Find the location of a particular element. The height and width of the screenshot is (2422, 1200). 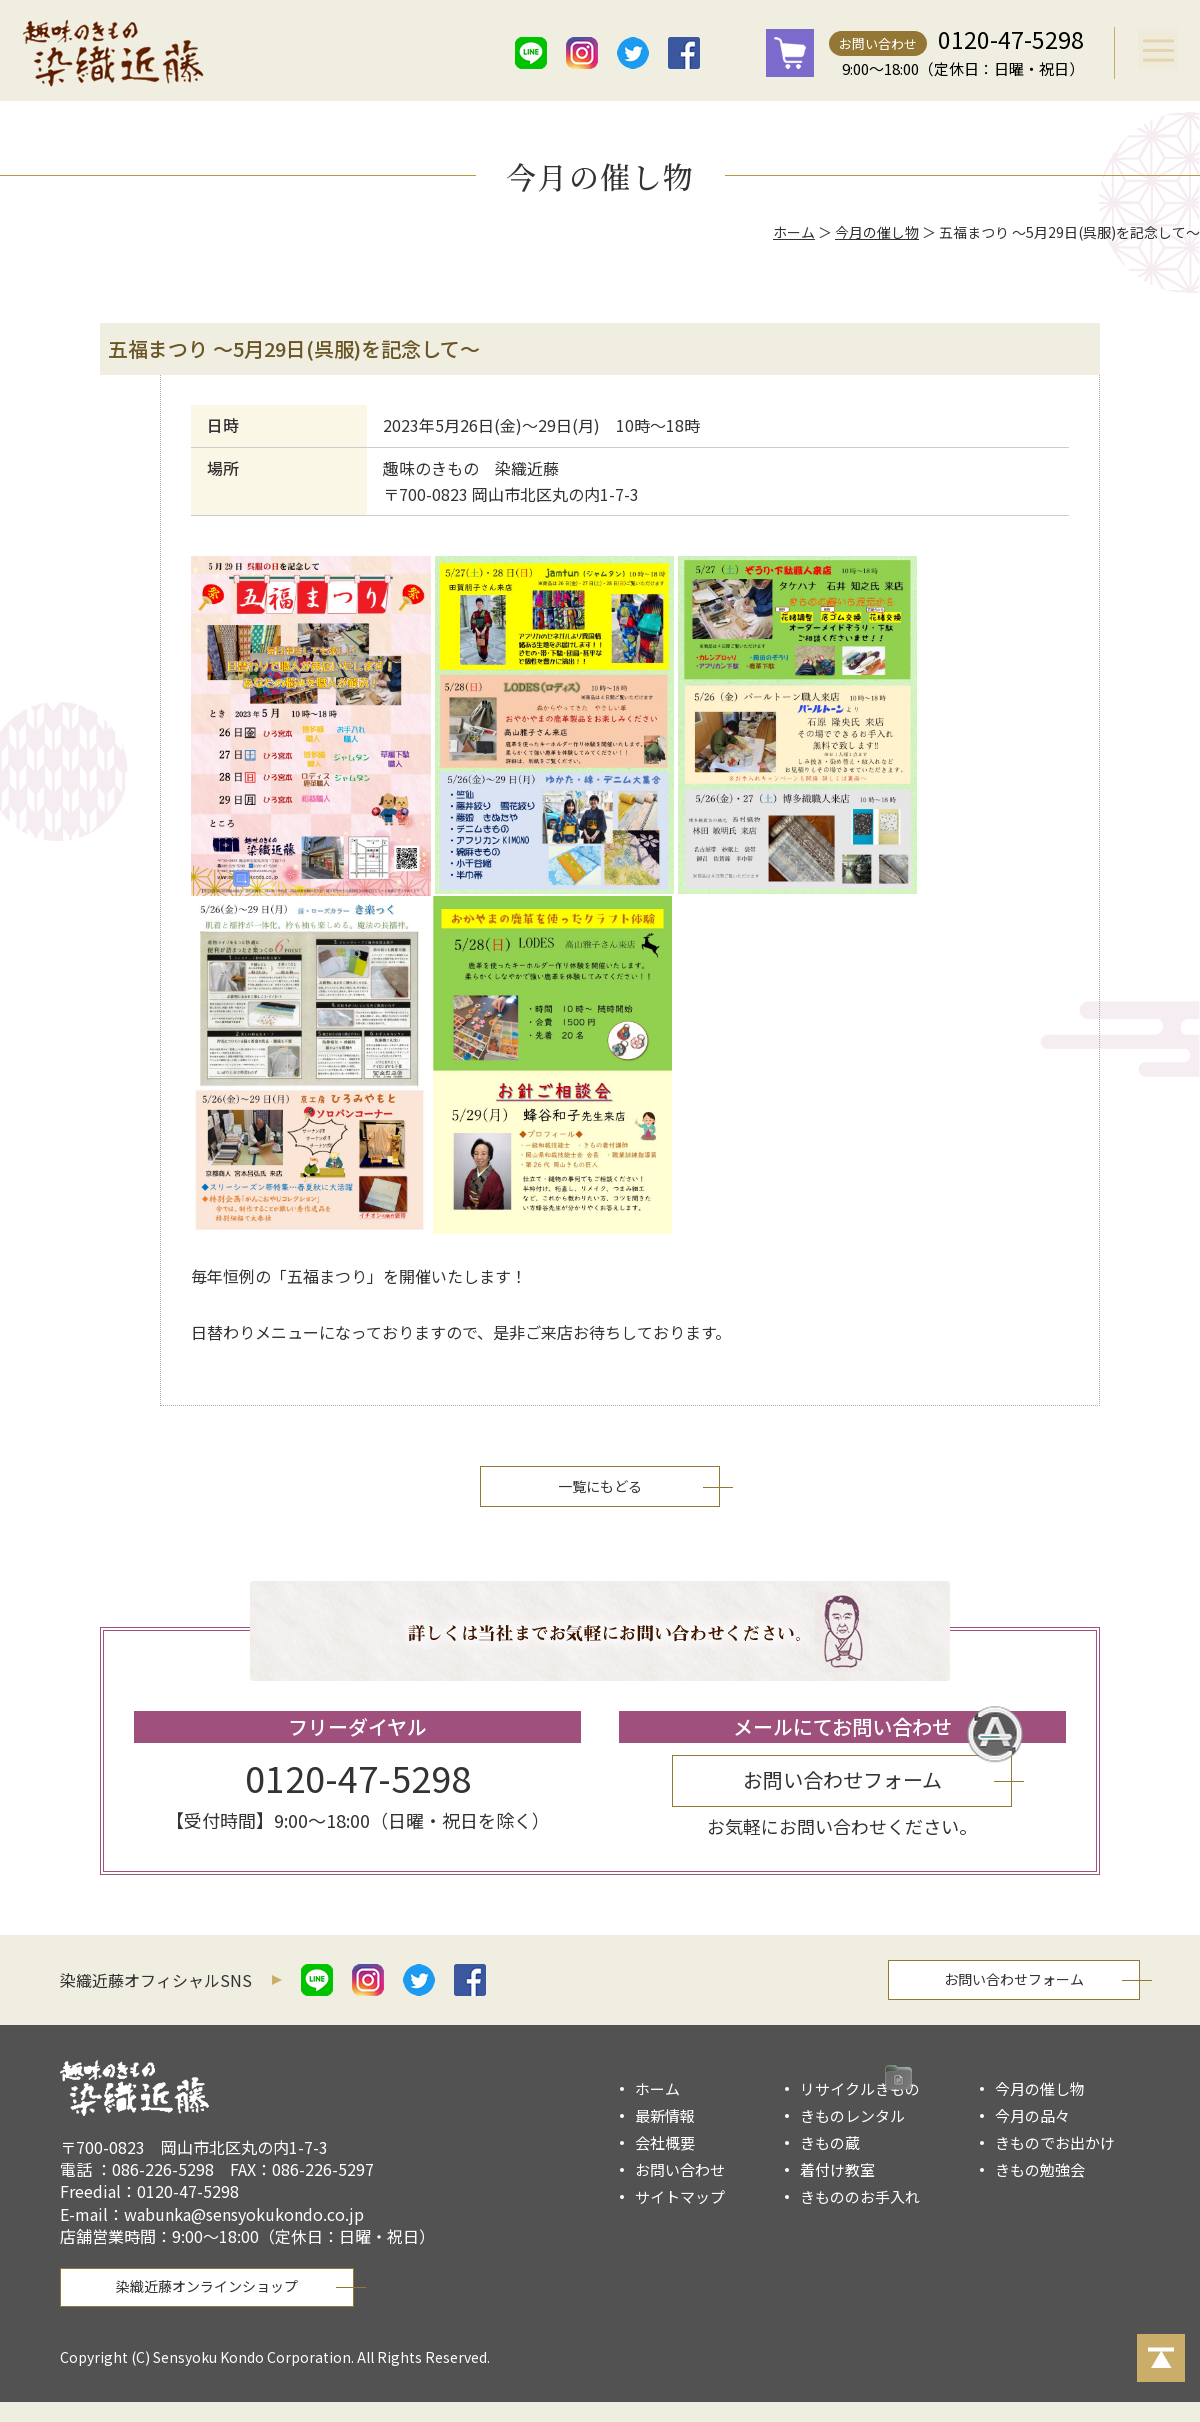

open the software update manager is located at coordinates (995, 1734).